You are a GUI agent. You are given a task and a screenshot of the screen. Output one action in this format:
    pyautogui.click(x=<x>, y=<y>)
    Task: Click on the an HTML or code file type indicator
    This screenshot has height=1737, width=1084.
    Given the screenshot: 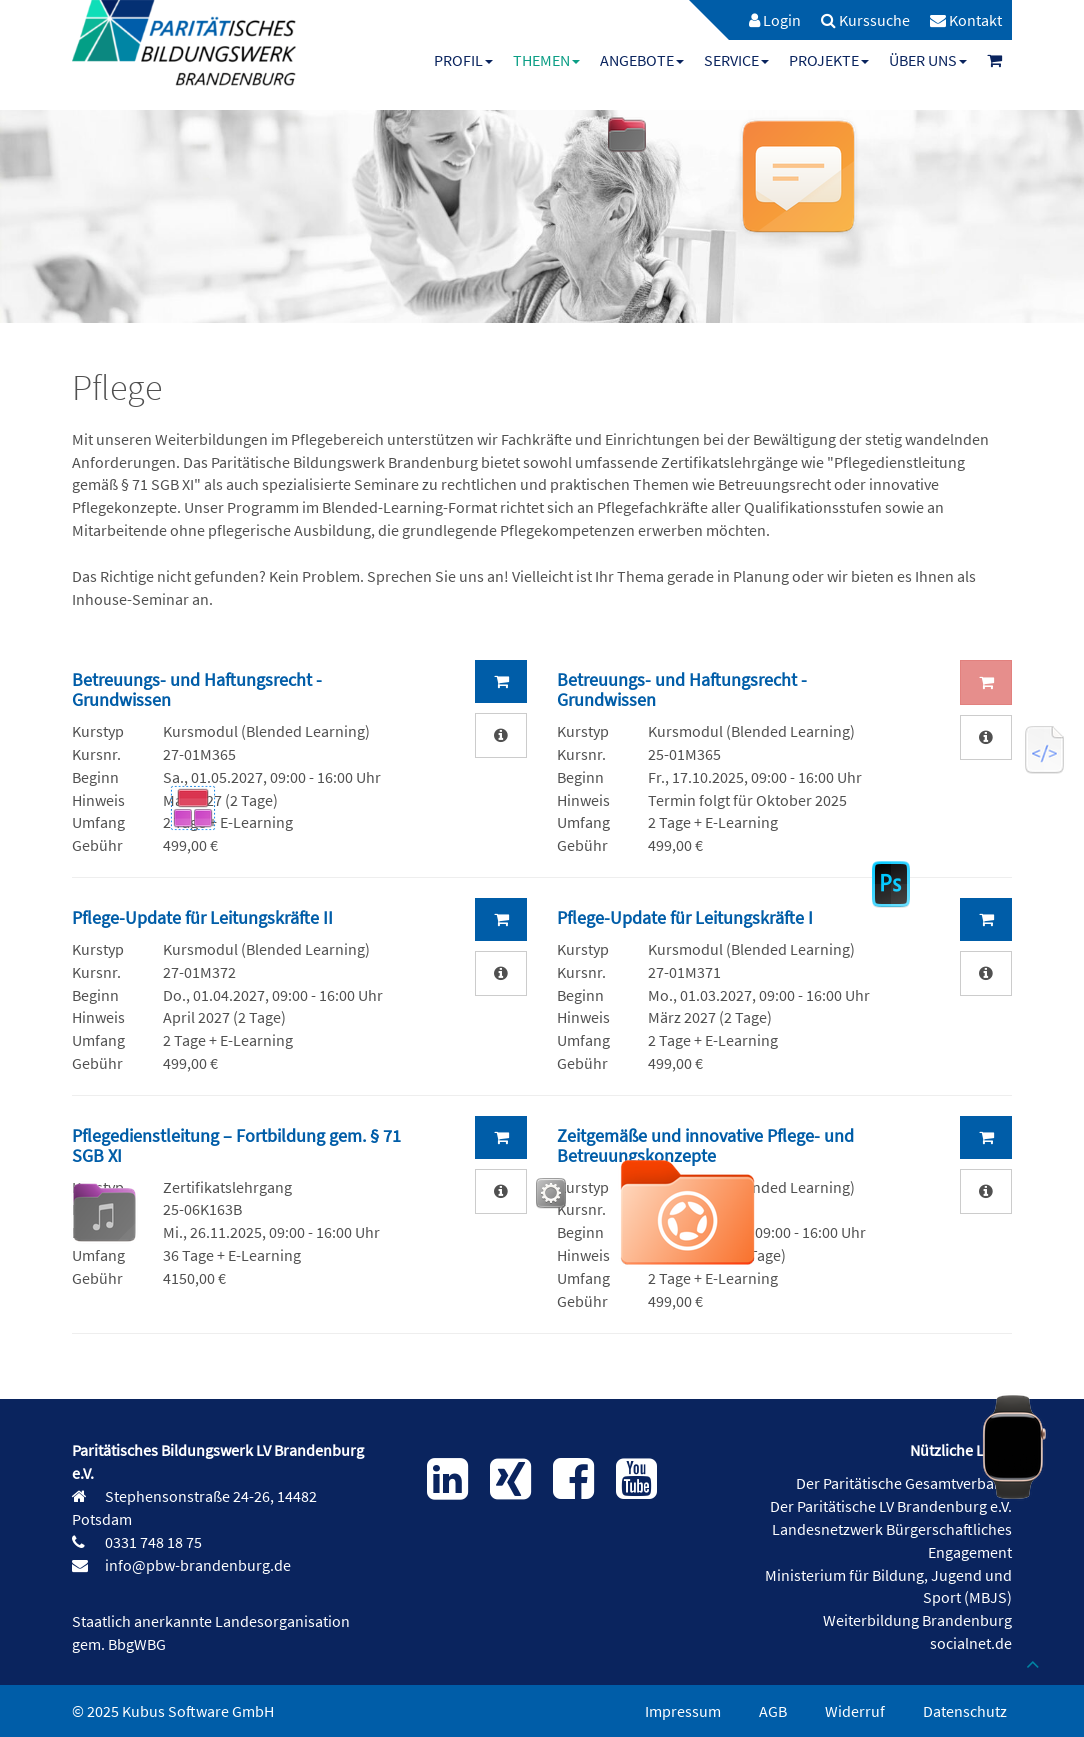 What is the action you would take?
    pyautogui.click(x=1044, y=749)
    